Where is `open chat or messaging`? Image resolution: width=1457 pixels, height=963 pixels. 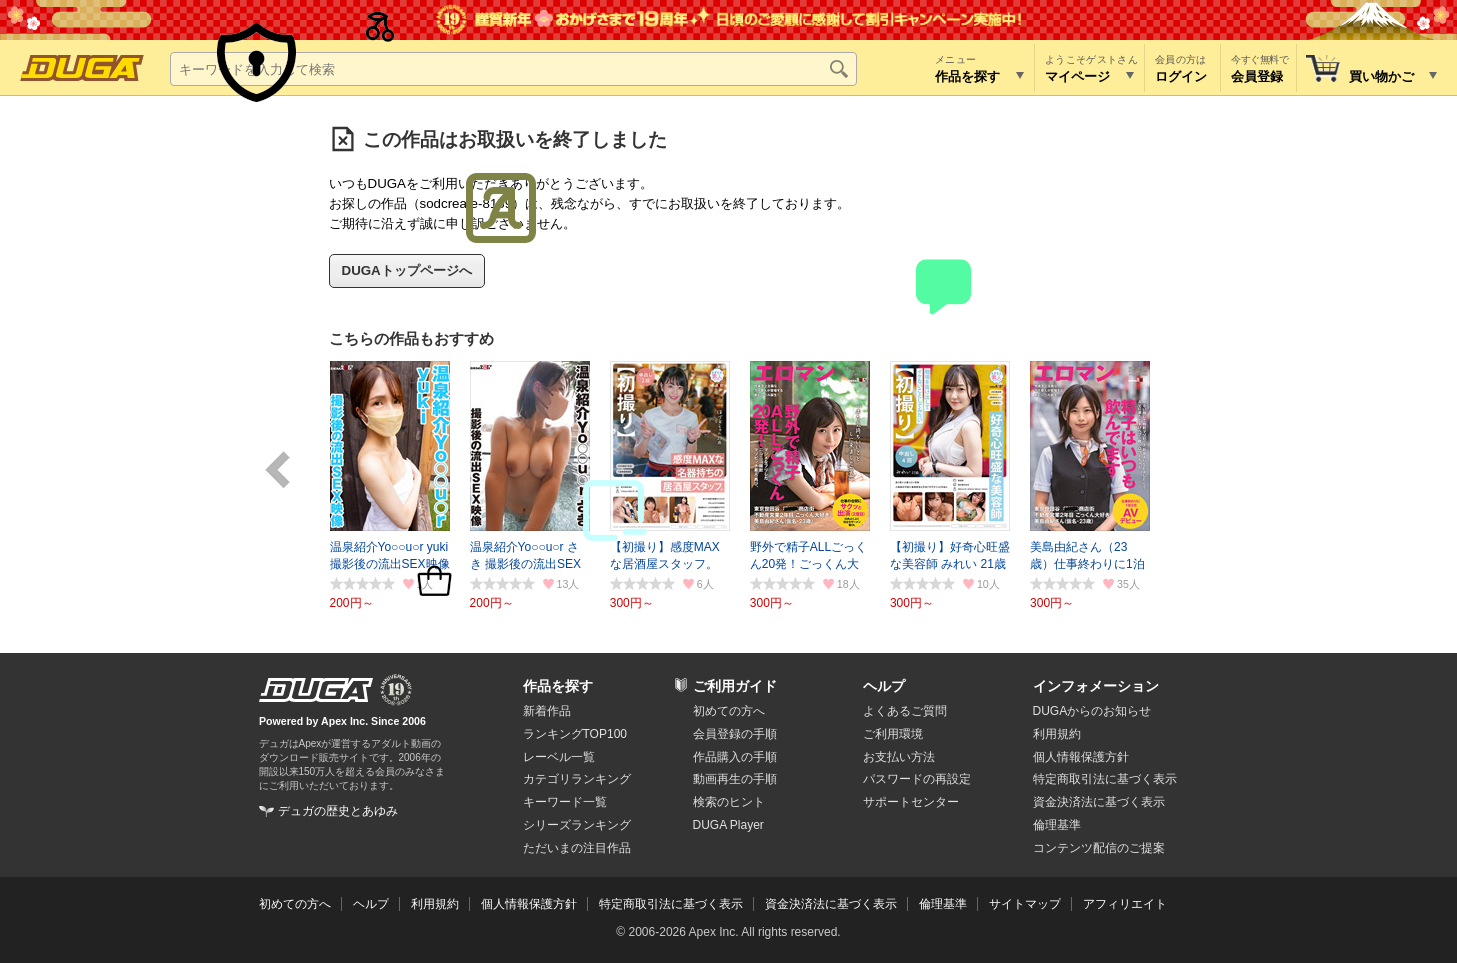 open chat or messaging is located at coordinates (943, 283).